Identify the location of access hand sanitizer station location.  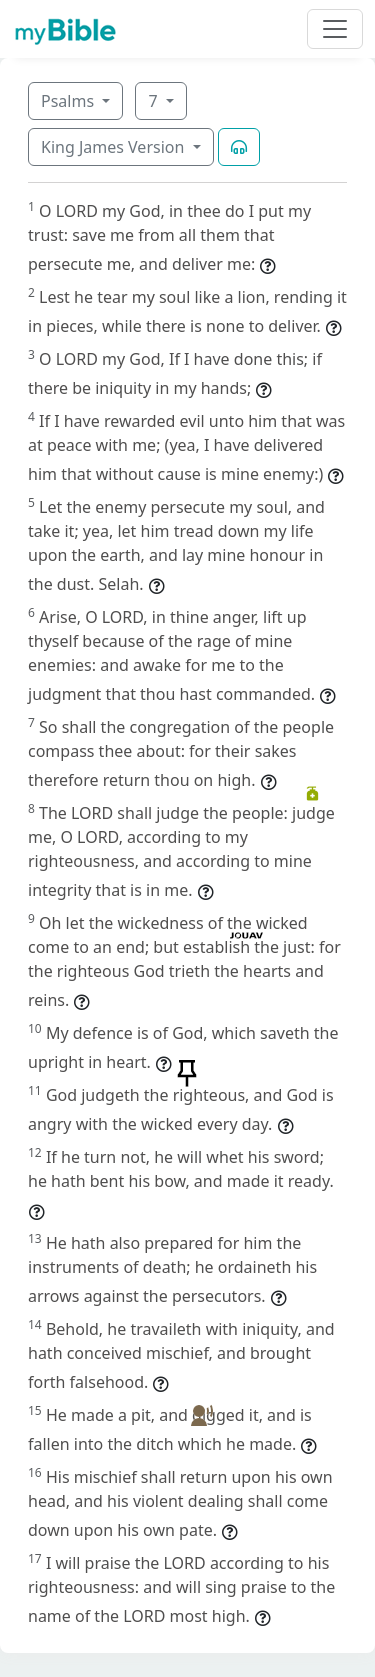
(312, 793).